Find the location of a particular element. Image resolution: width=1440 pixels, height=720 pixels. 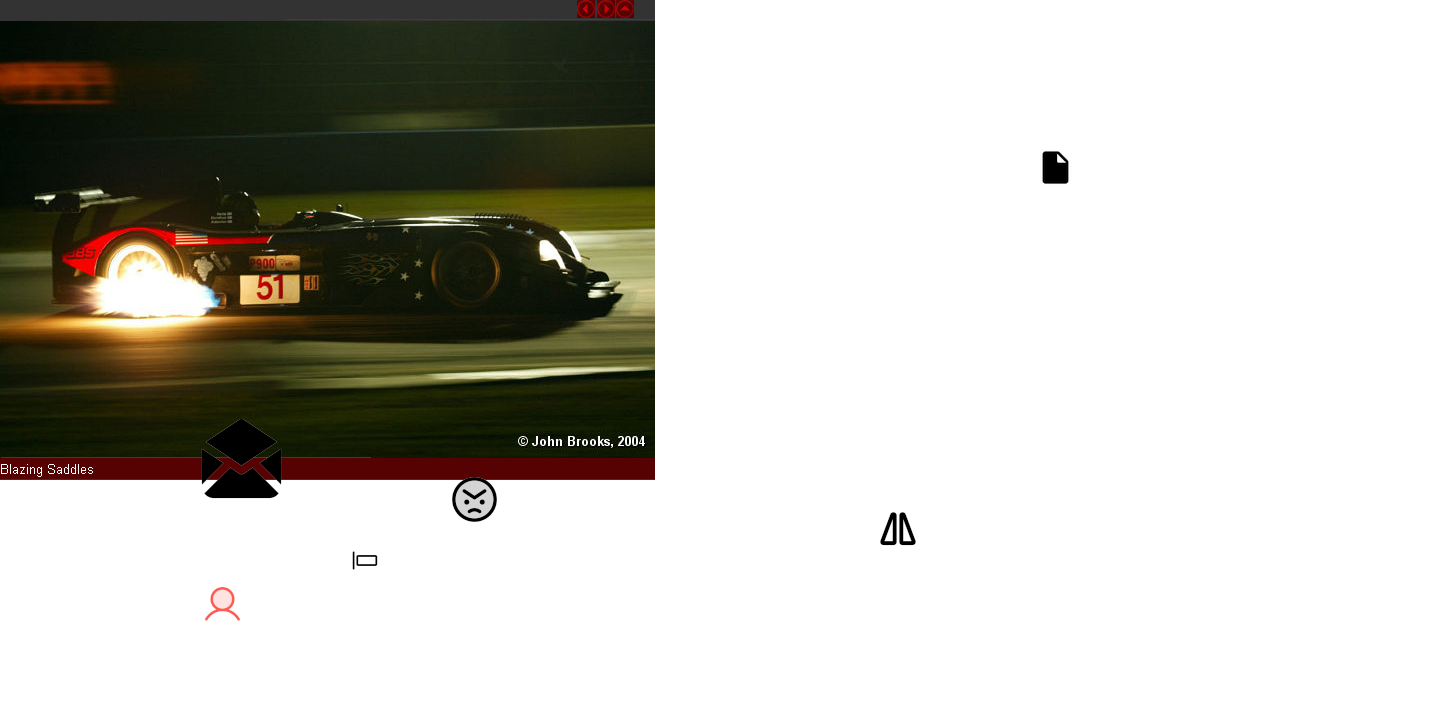

align content to the left is located at coordinates (364, 560).